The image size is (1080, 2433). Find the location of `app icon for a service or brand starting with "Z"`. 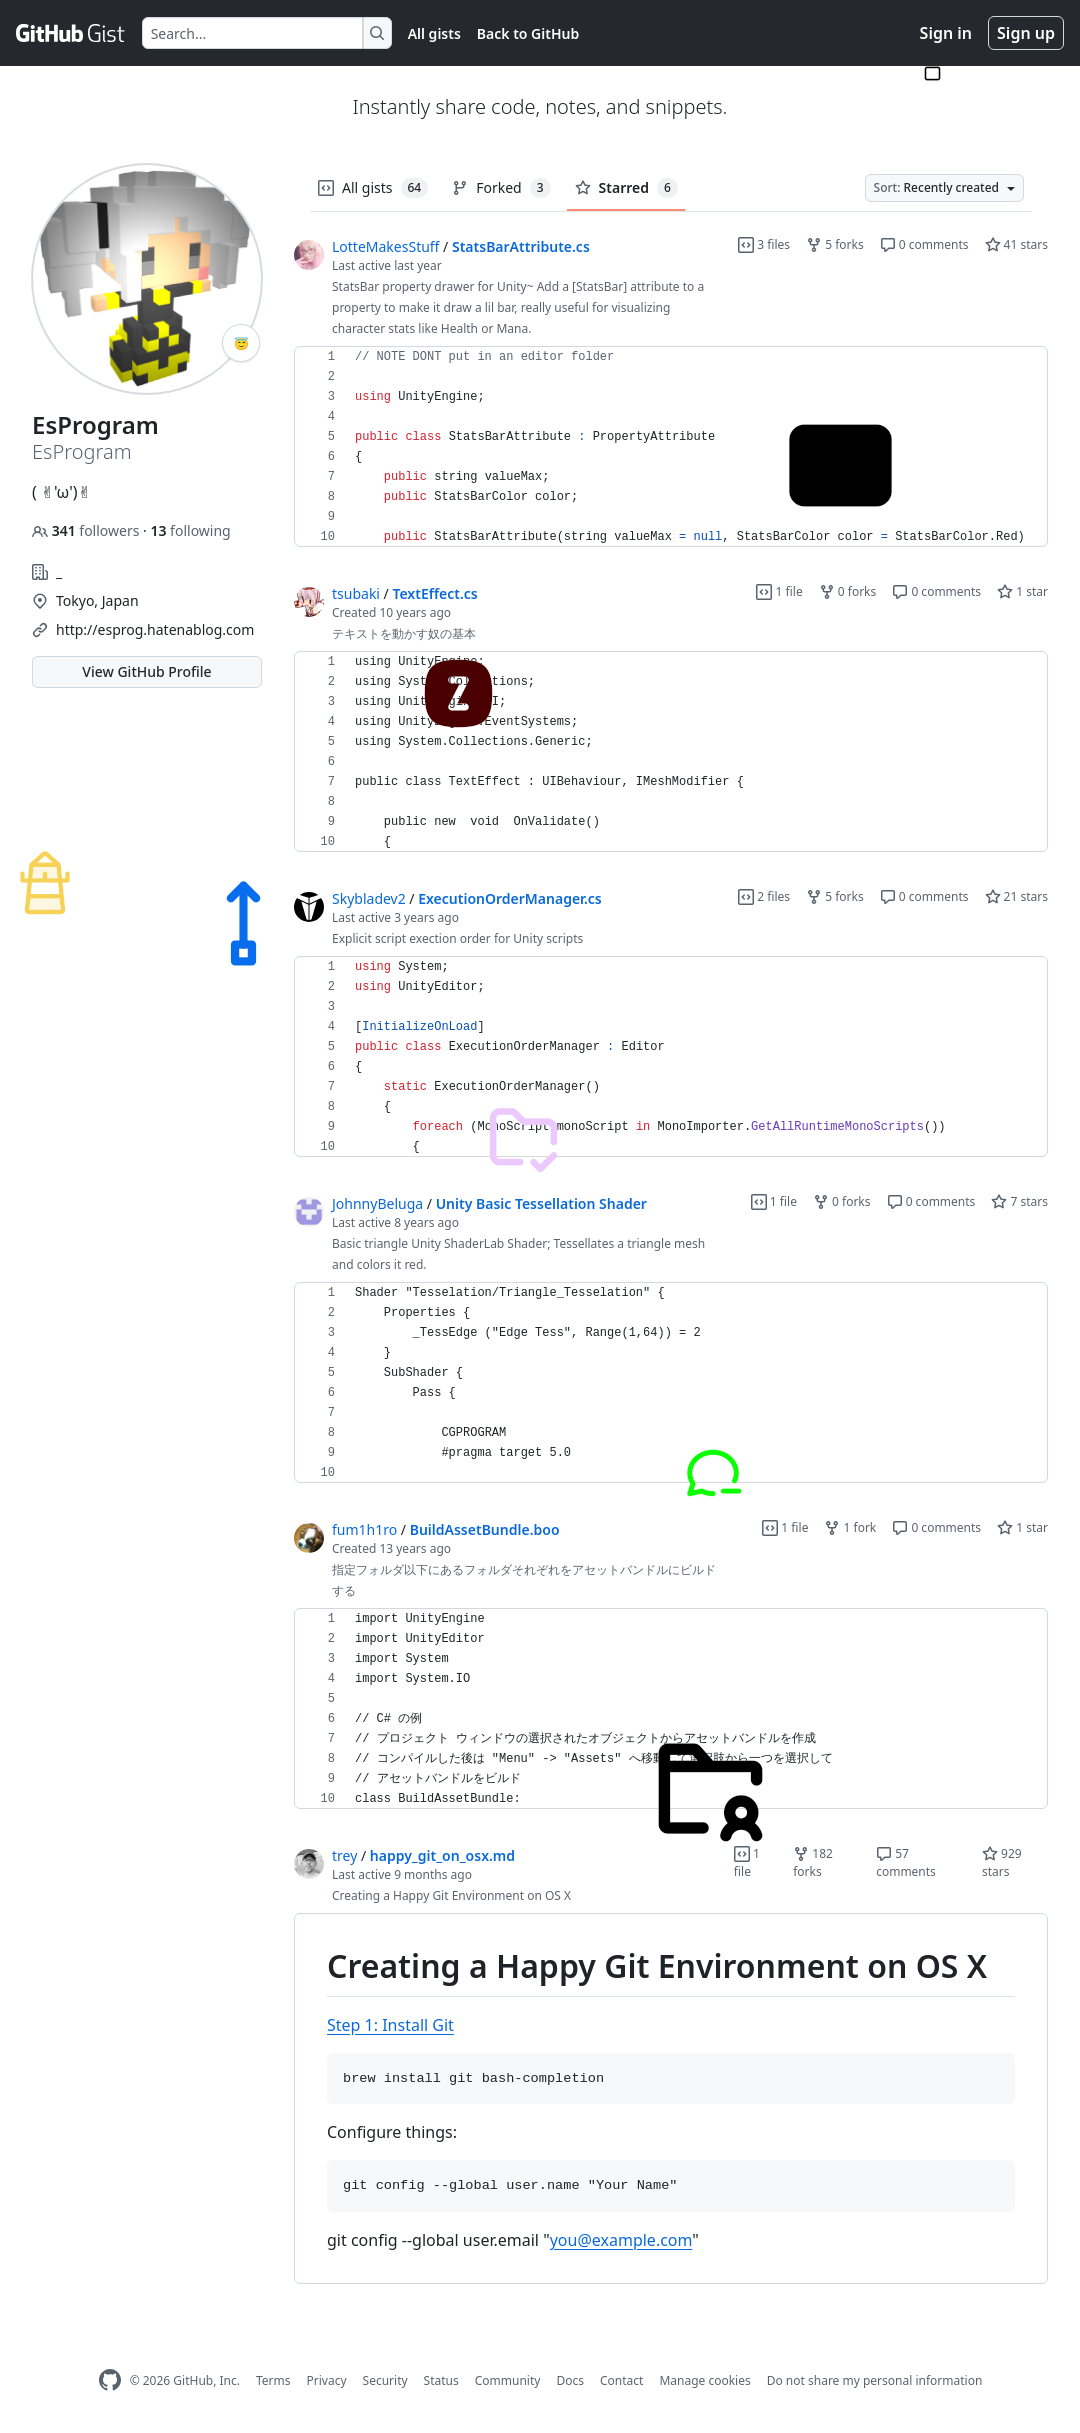

app icon for a service or brand starting with "Z" is located at coordinates (458, 693).